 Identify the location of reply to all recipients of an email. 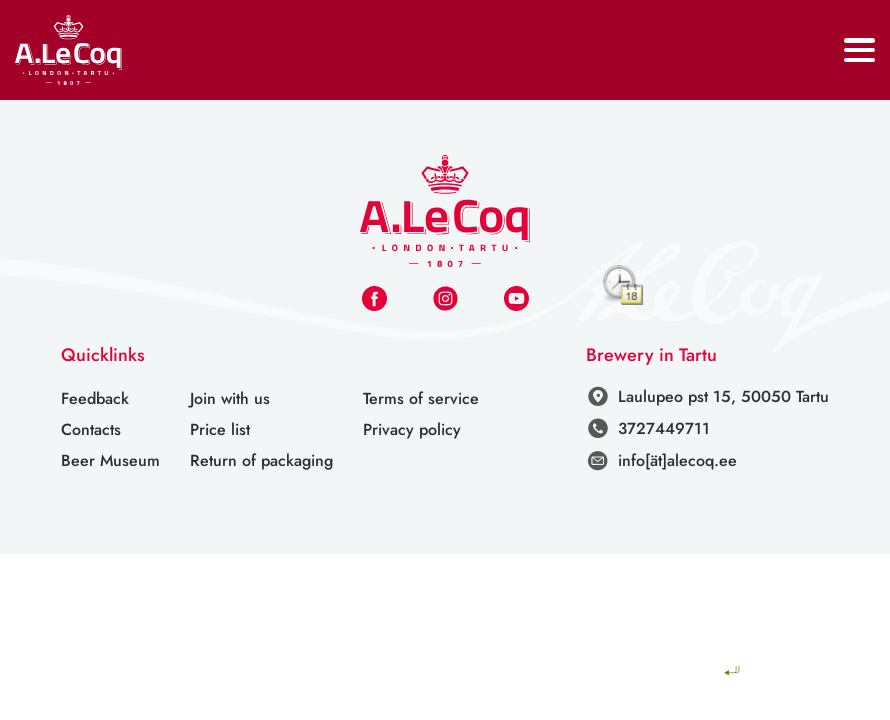
(731, 669).